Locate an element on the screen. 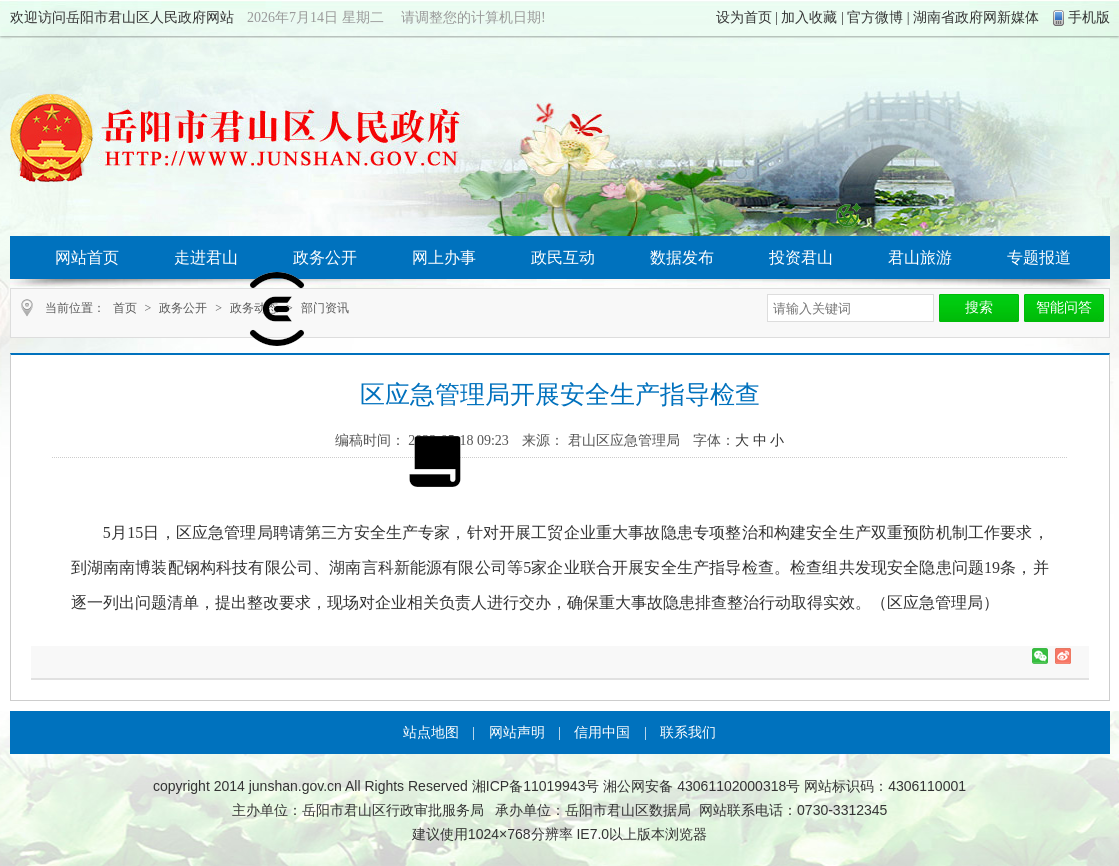  ecovacs app or device connection is located at coordinates (277, 309).